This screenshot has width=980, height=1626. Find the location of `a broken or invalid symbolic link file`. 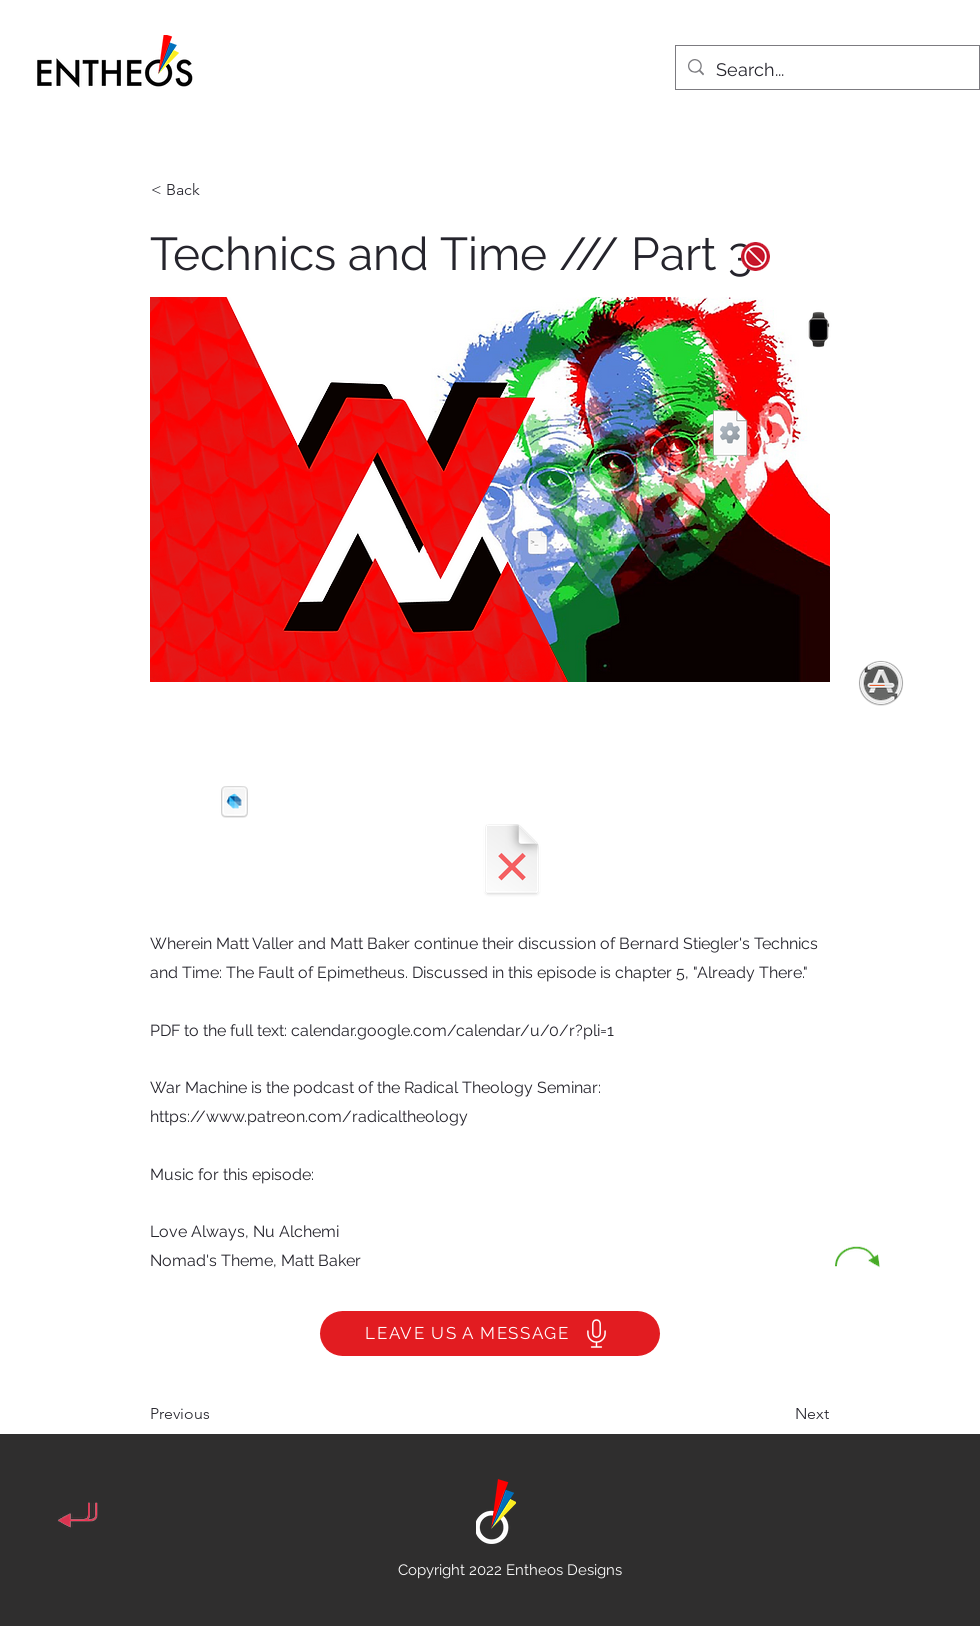

a broken or invalid symbolic link file is located at coordinates (512, 860).